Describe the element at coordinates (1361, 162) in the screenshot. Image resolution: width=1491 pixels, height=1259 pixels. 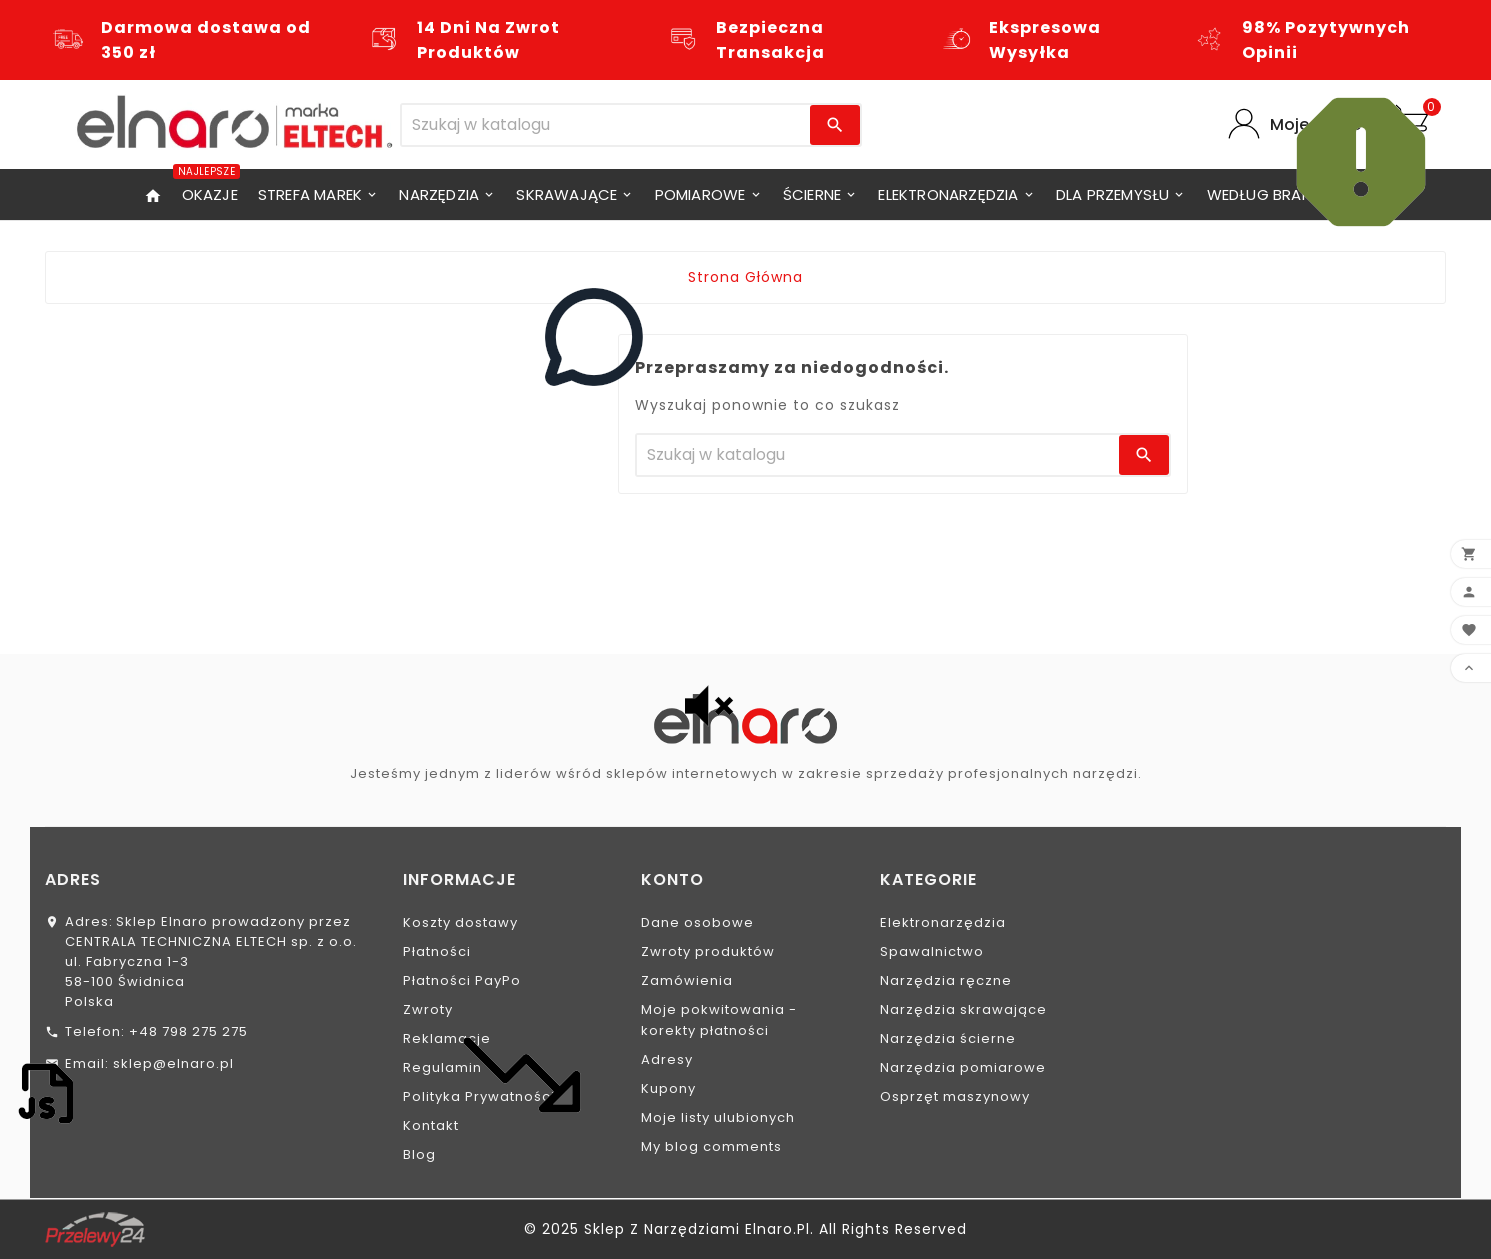
I see `indicates a critical warning or error state` at that location.